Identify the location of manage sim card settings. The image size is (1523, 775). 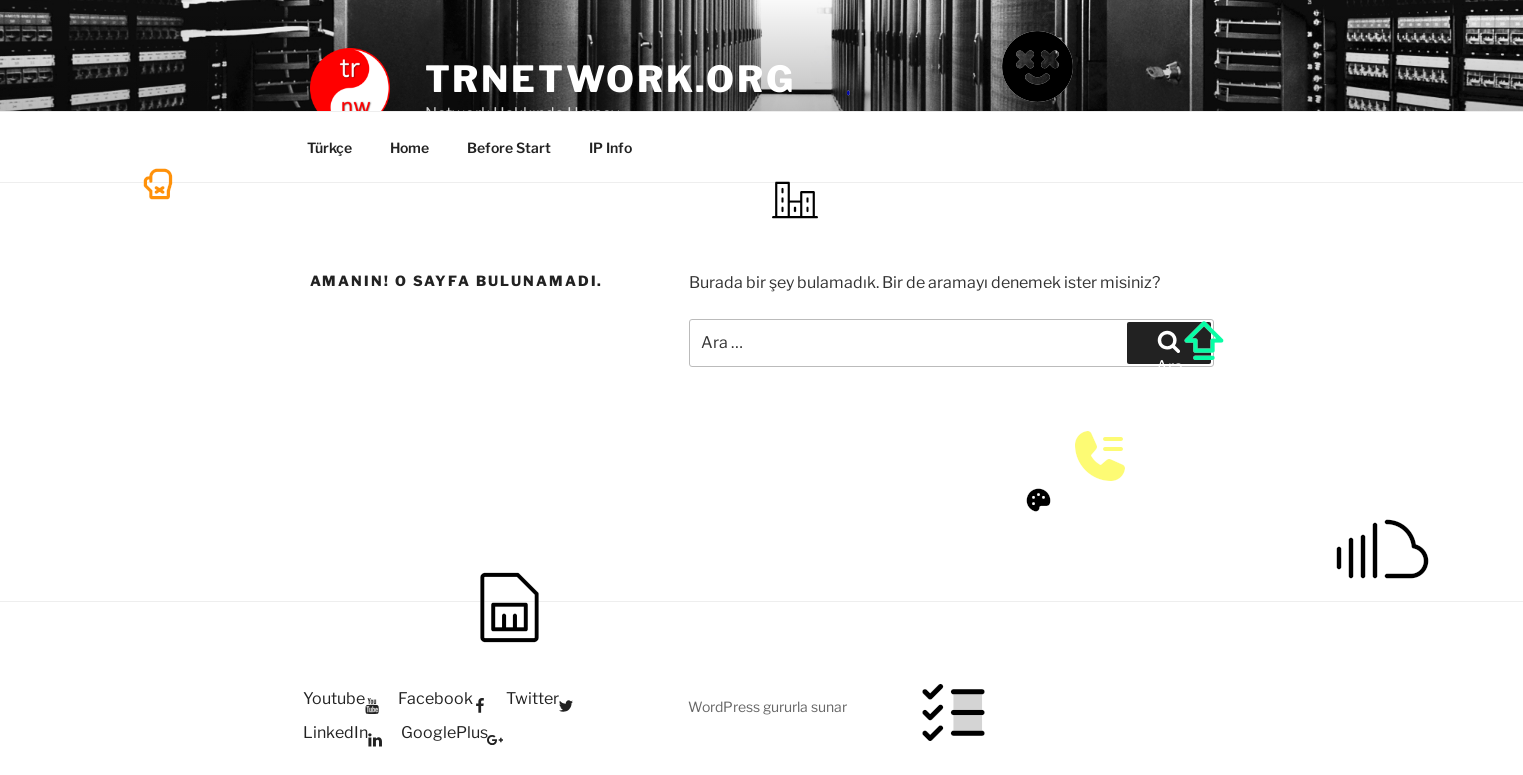
(509, 607).